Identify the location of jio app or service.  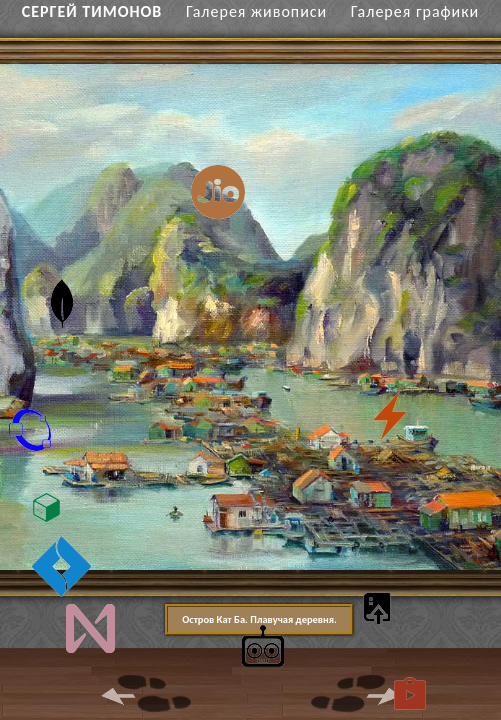
(218, 192).